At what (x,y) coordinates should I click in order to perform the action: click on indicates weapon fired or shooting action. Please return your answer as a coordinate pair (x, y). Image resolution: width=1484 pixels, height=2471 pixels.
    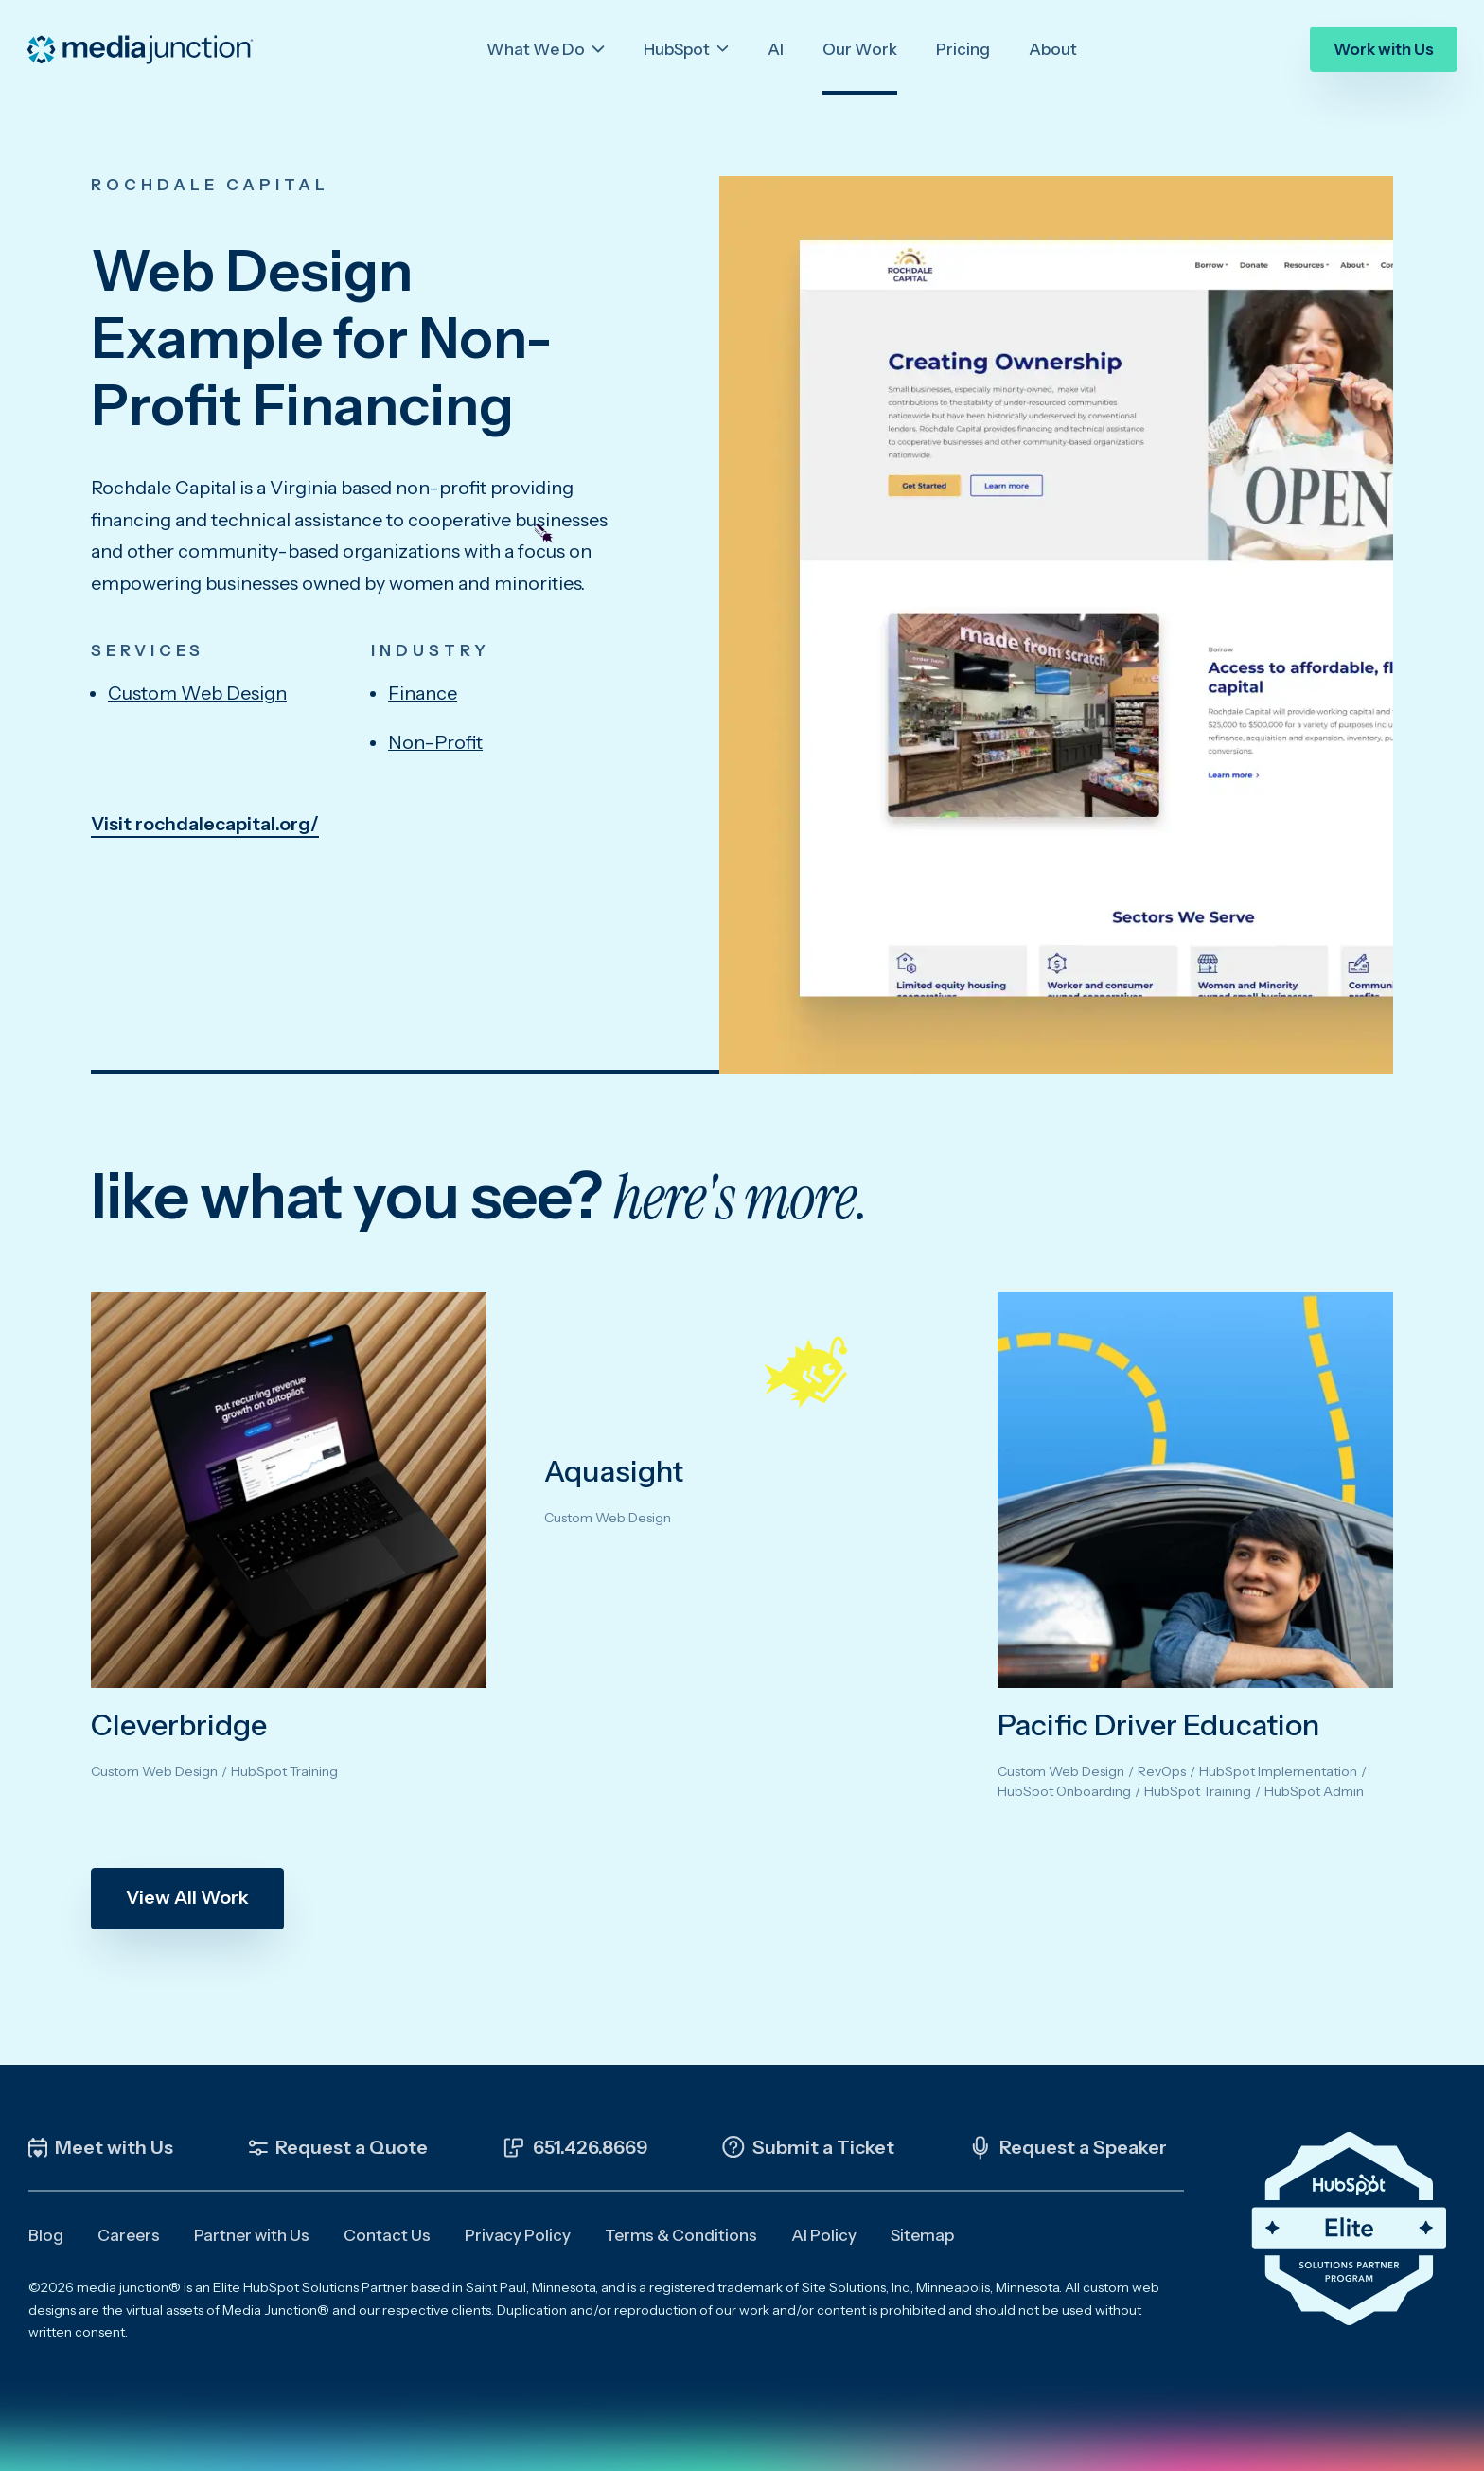
    Looking at the image, I should click on (544, 534).